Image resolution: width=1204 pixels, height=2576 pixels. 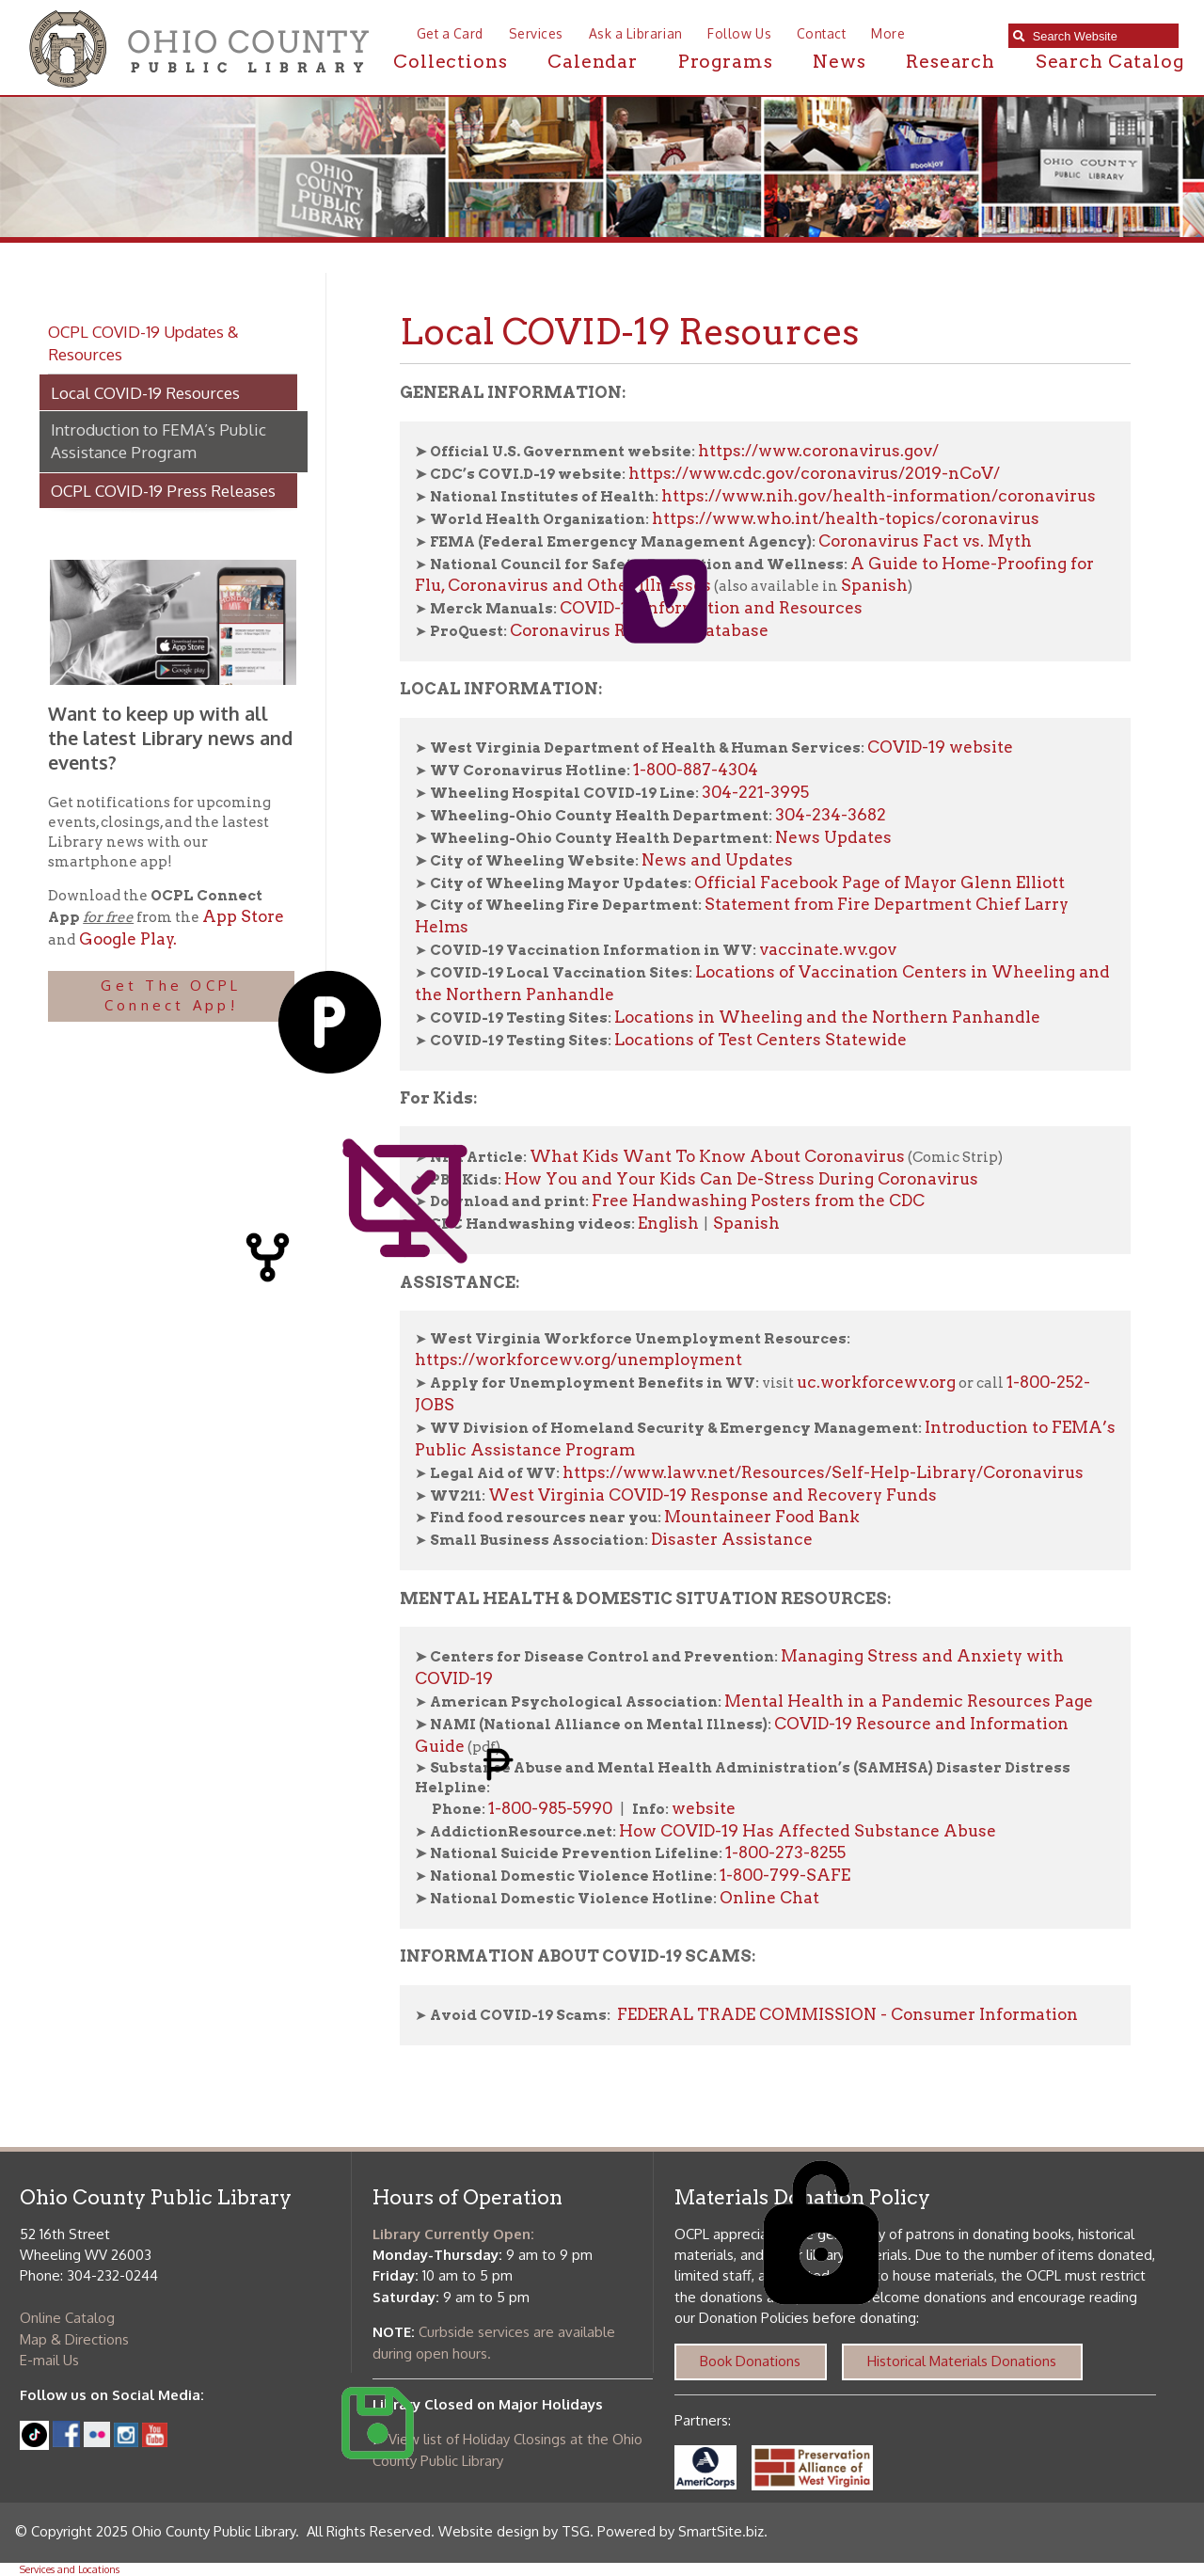 I want to click on view code branches or forks, so click(x=267, y=1257).